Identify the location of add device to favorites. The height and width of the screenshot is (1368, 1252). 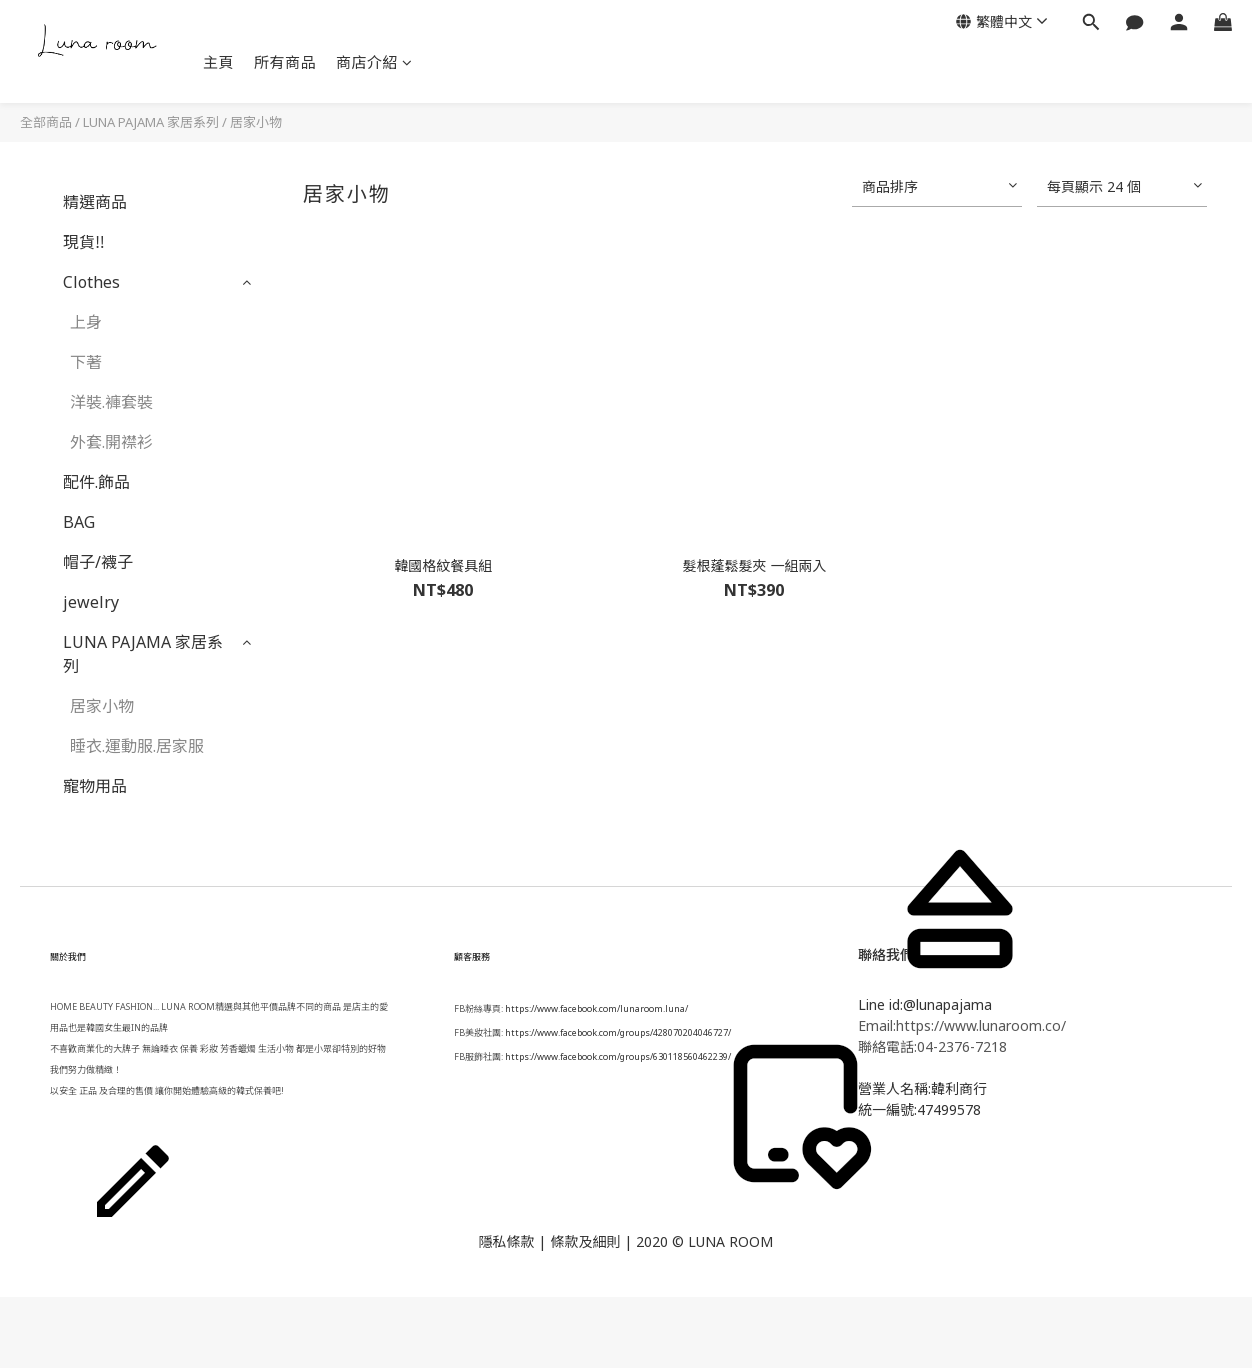
(795, 1113).